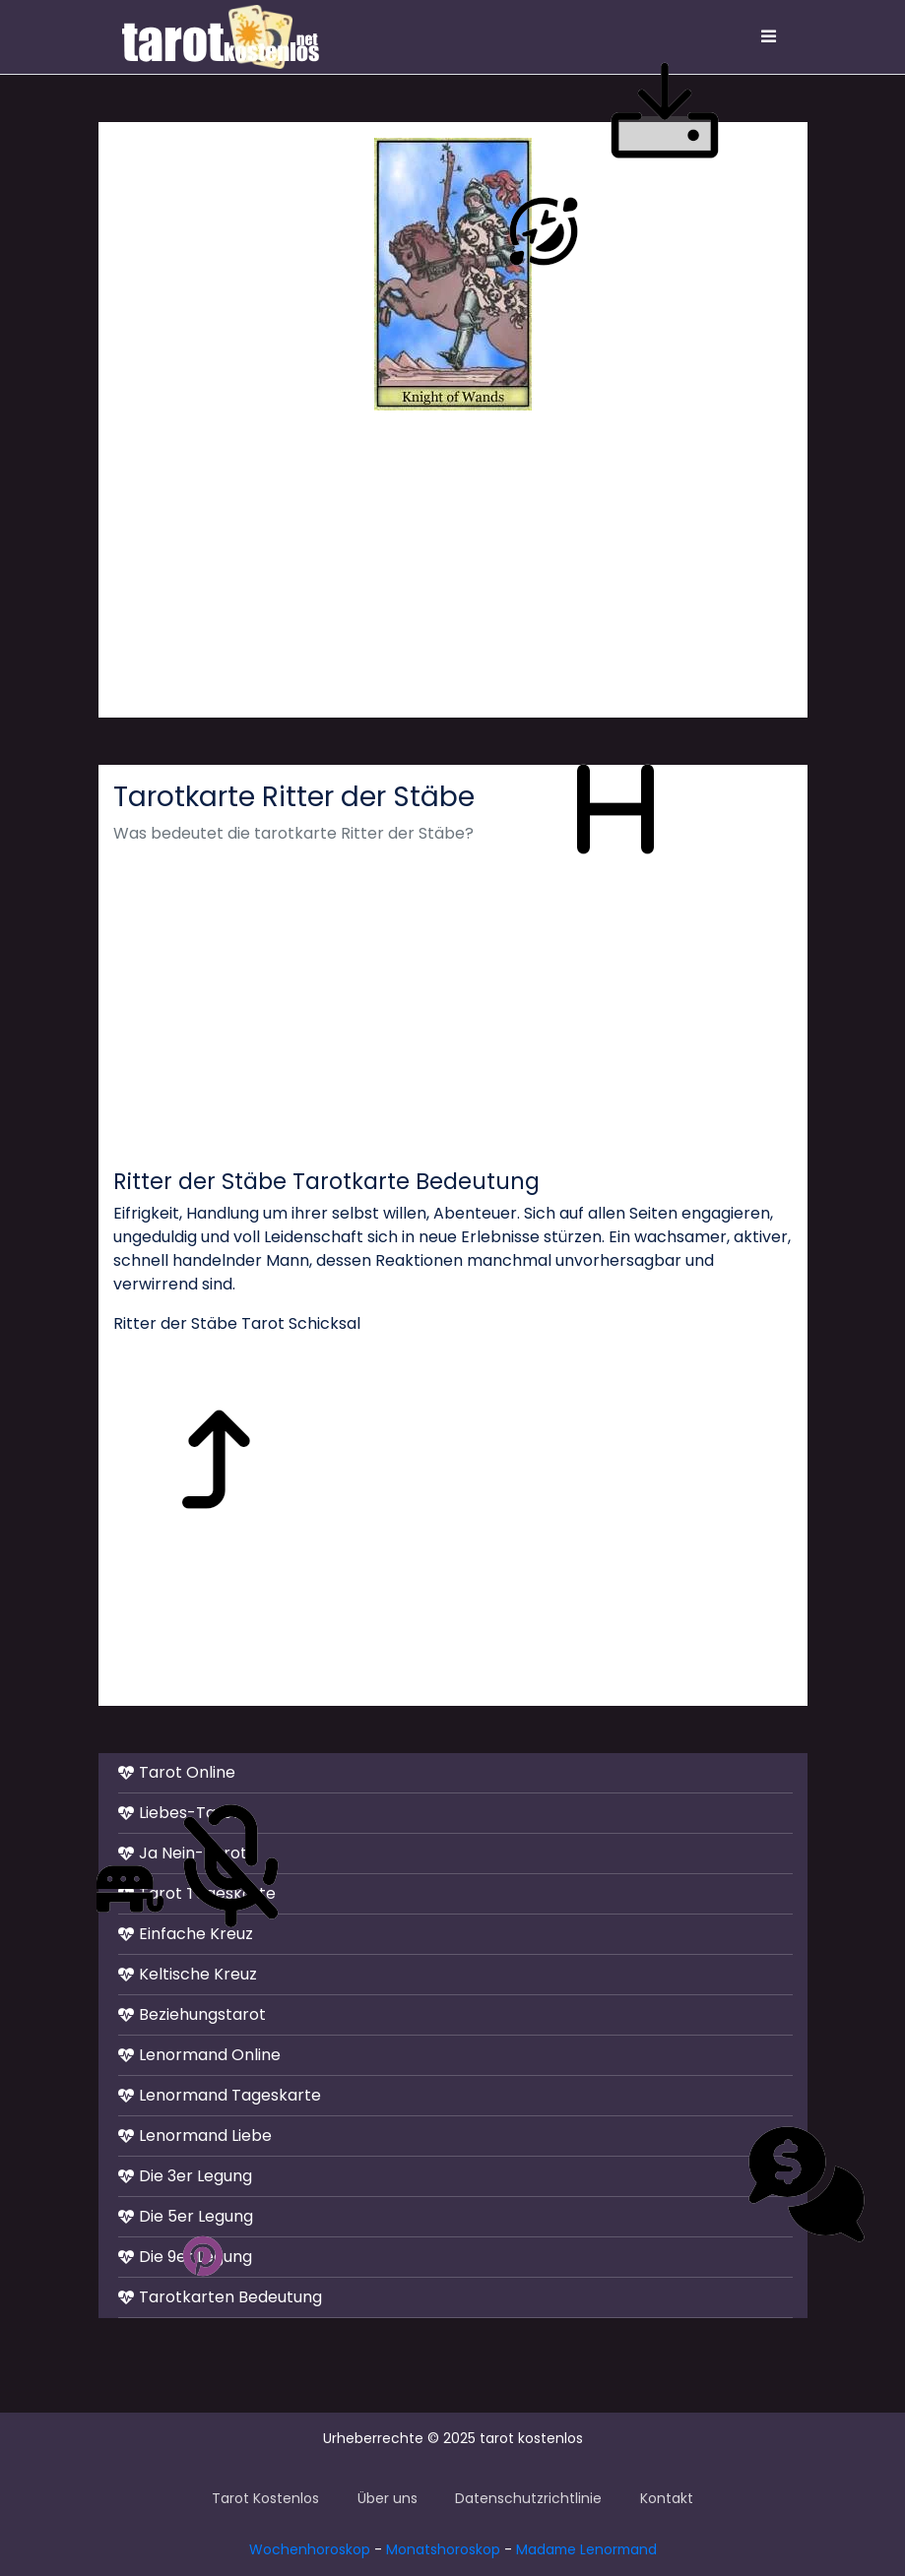 Image resolution: width=905 pixels, height=2576 pixels. Describe the element at coordinates (544, 231) in the screenshot. I see `react with laughing emoji` at that location.